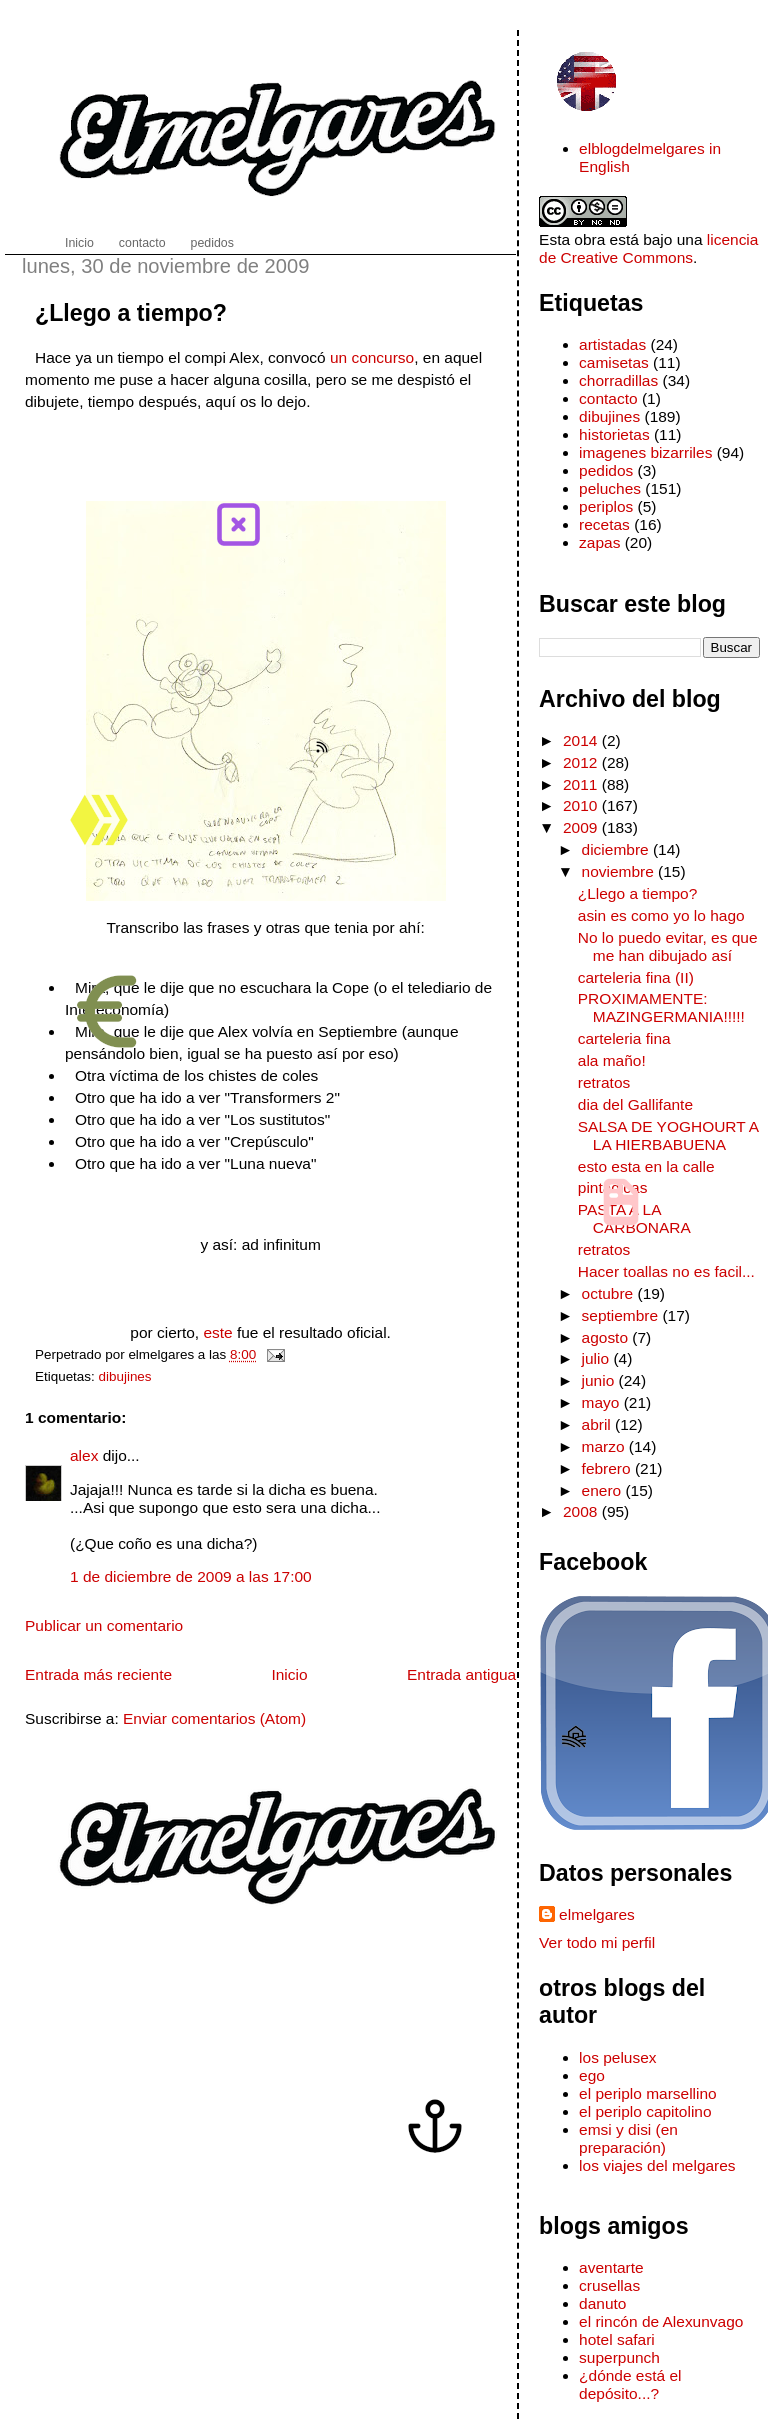 This screenshot has width=768, height=2435. Describe the element at coordinates (435, 2126) in the screenshot. I see `anchor content to a fixed position` at that location.